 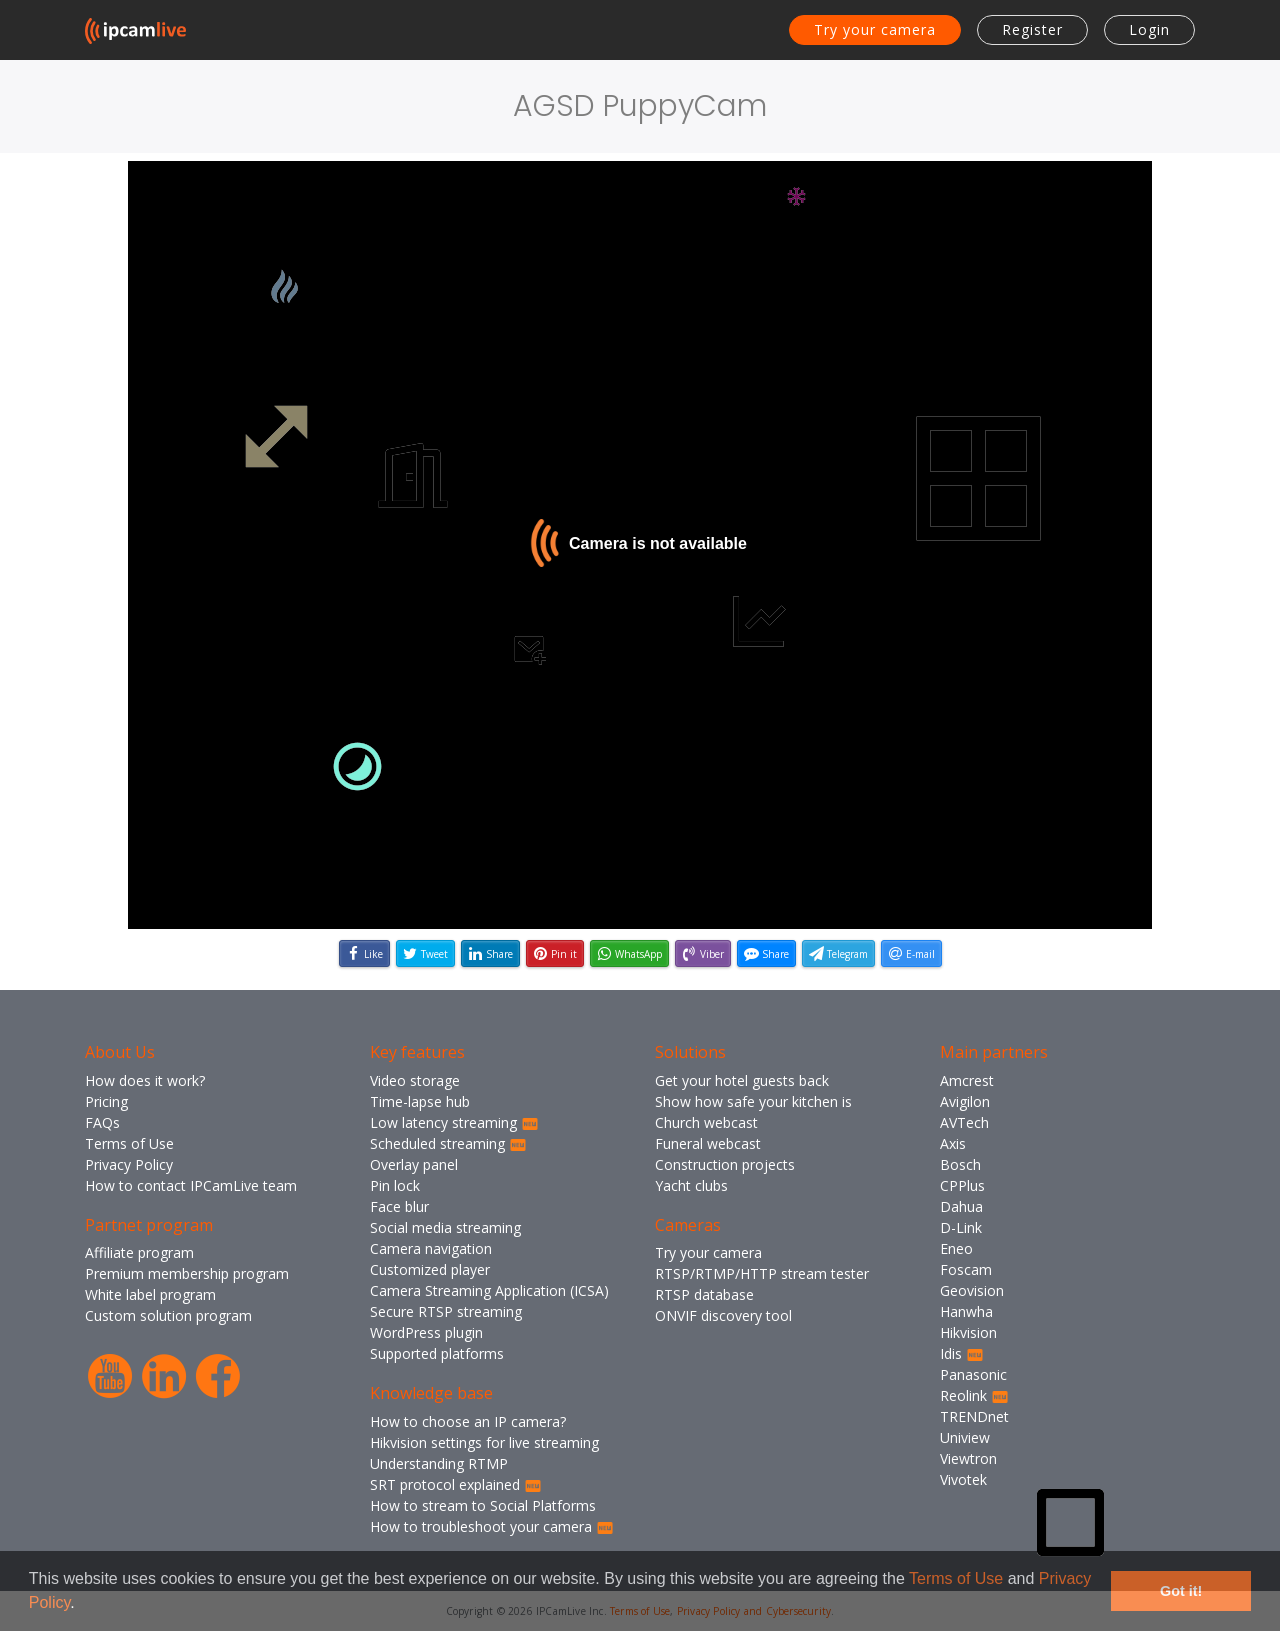 What do you see at coordinates (276, 436) in the screenshot?
I see `expand content to fullscreen` at bounding box center [276, 436].